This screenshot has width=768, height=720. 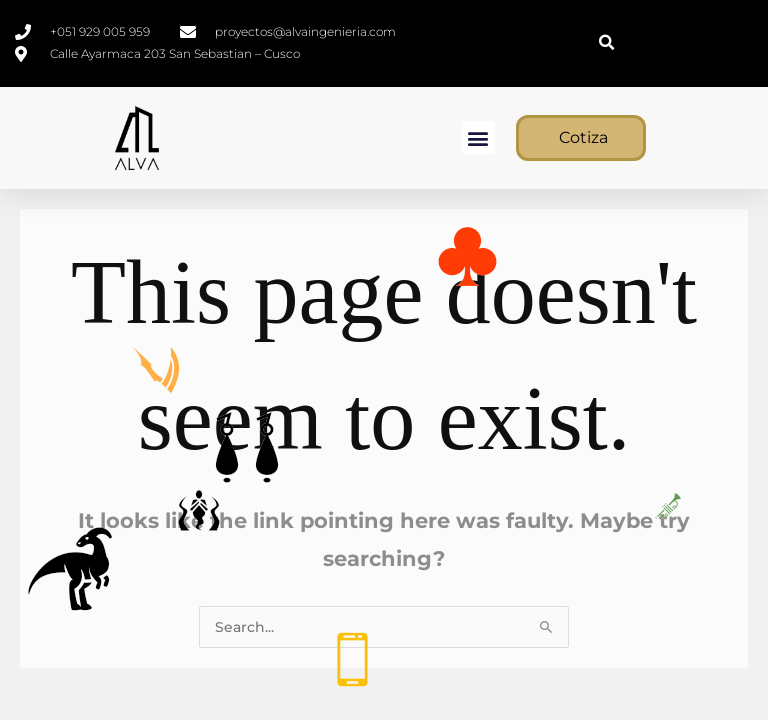 I want to click on select parasaurolophus dinosaur character, so click(x=70, y=569).